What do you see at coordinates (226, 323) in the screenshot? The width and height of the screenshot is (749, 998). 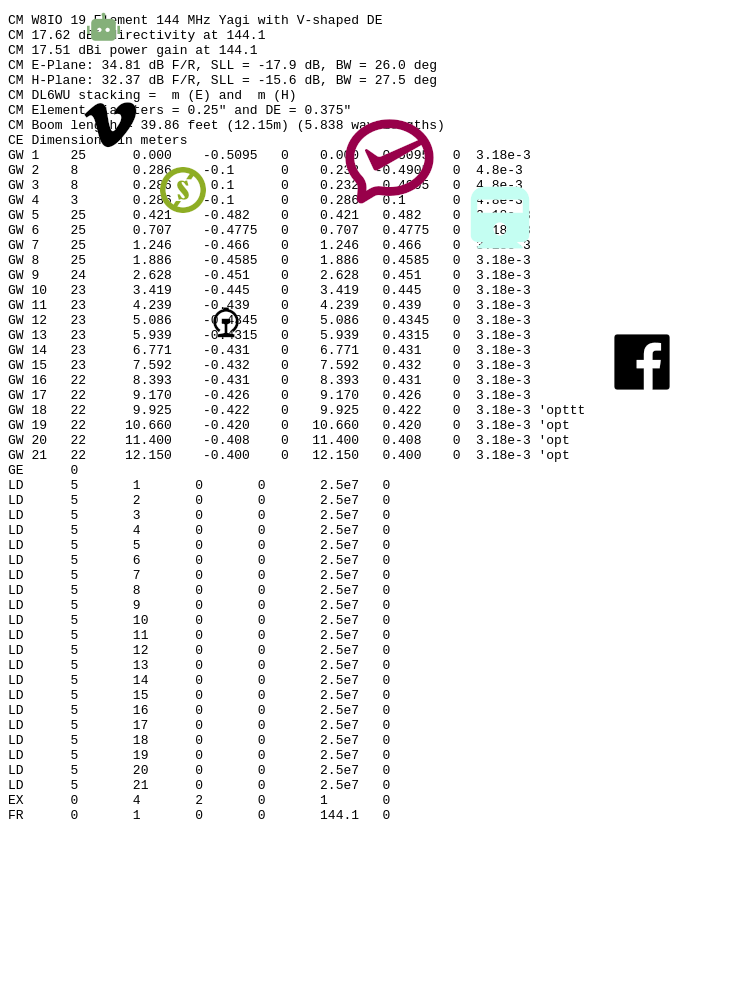 I see `china railway logo` at bounding box center [226, 323].